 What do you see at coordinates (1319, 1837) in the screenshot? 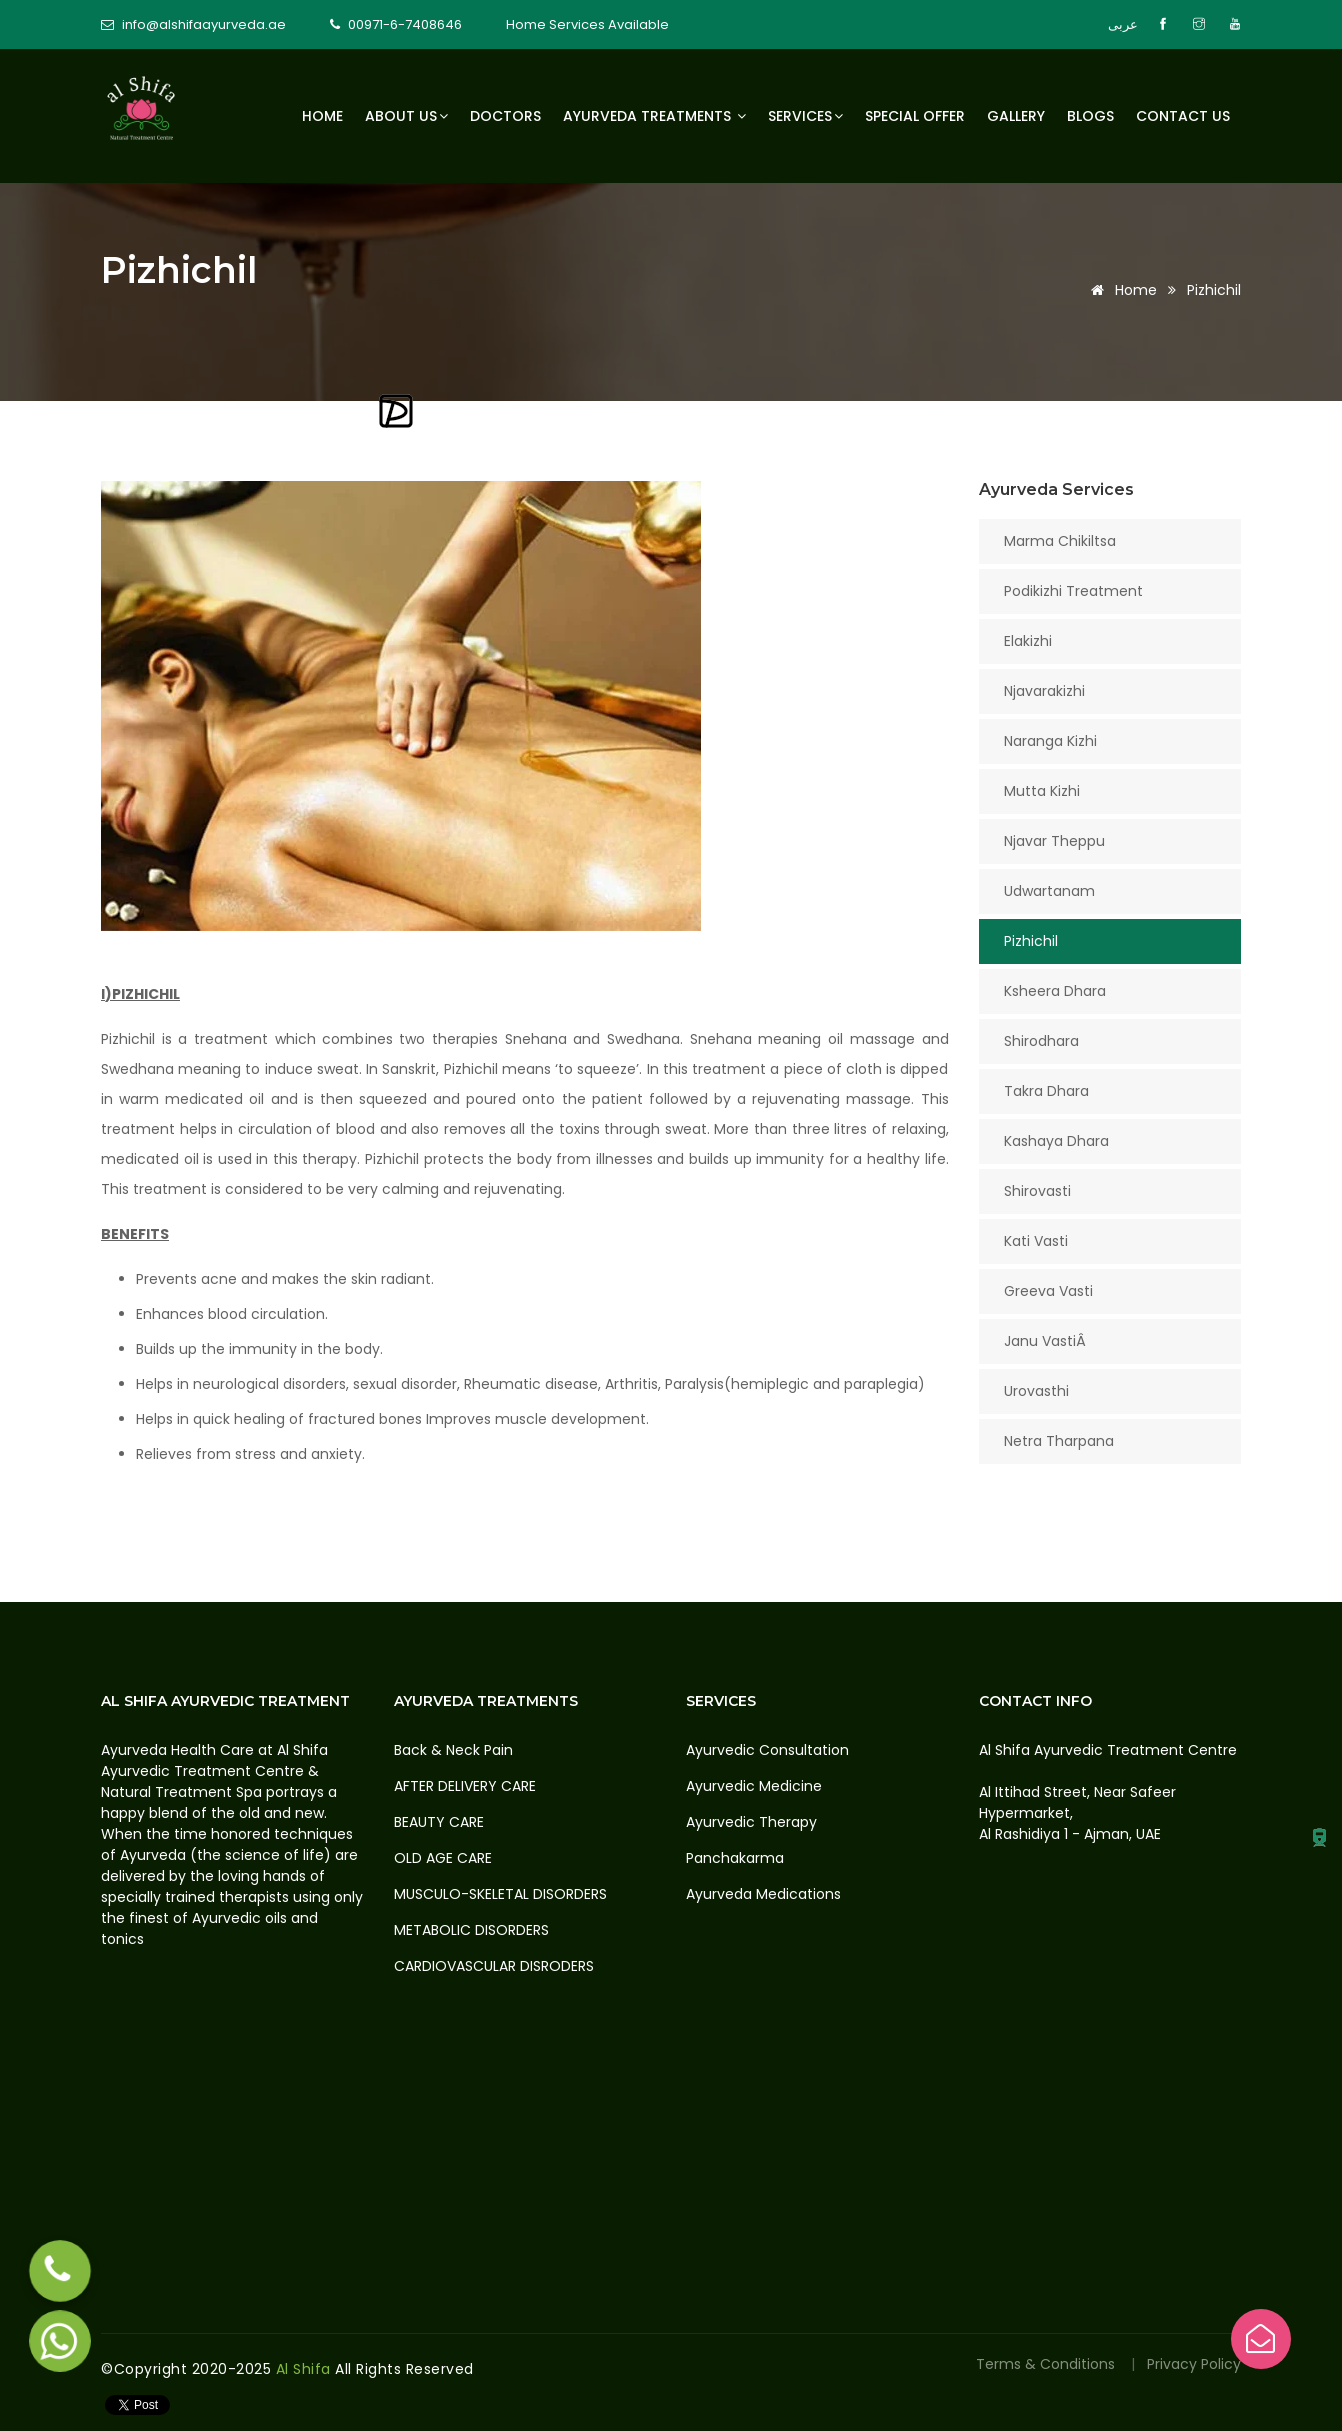
I see `view train schedules or rail services` at bounding box center [1319, 1837].